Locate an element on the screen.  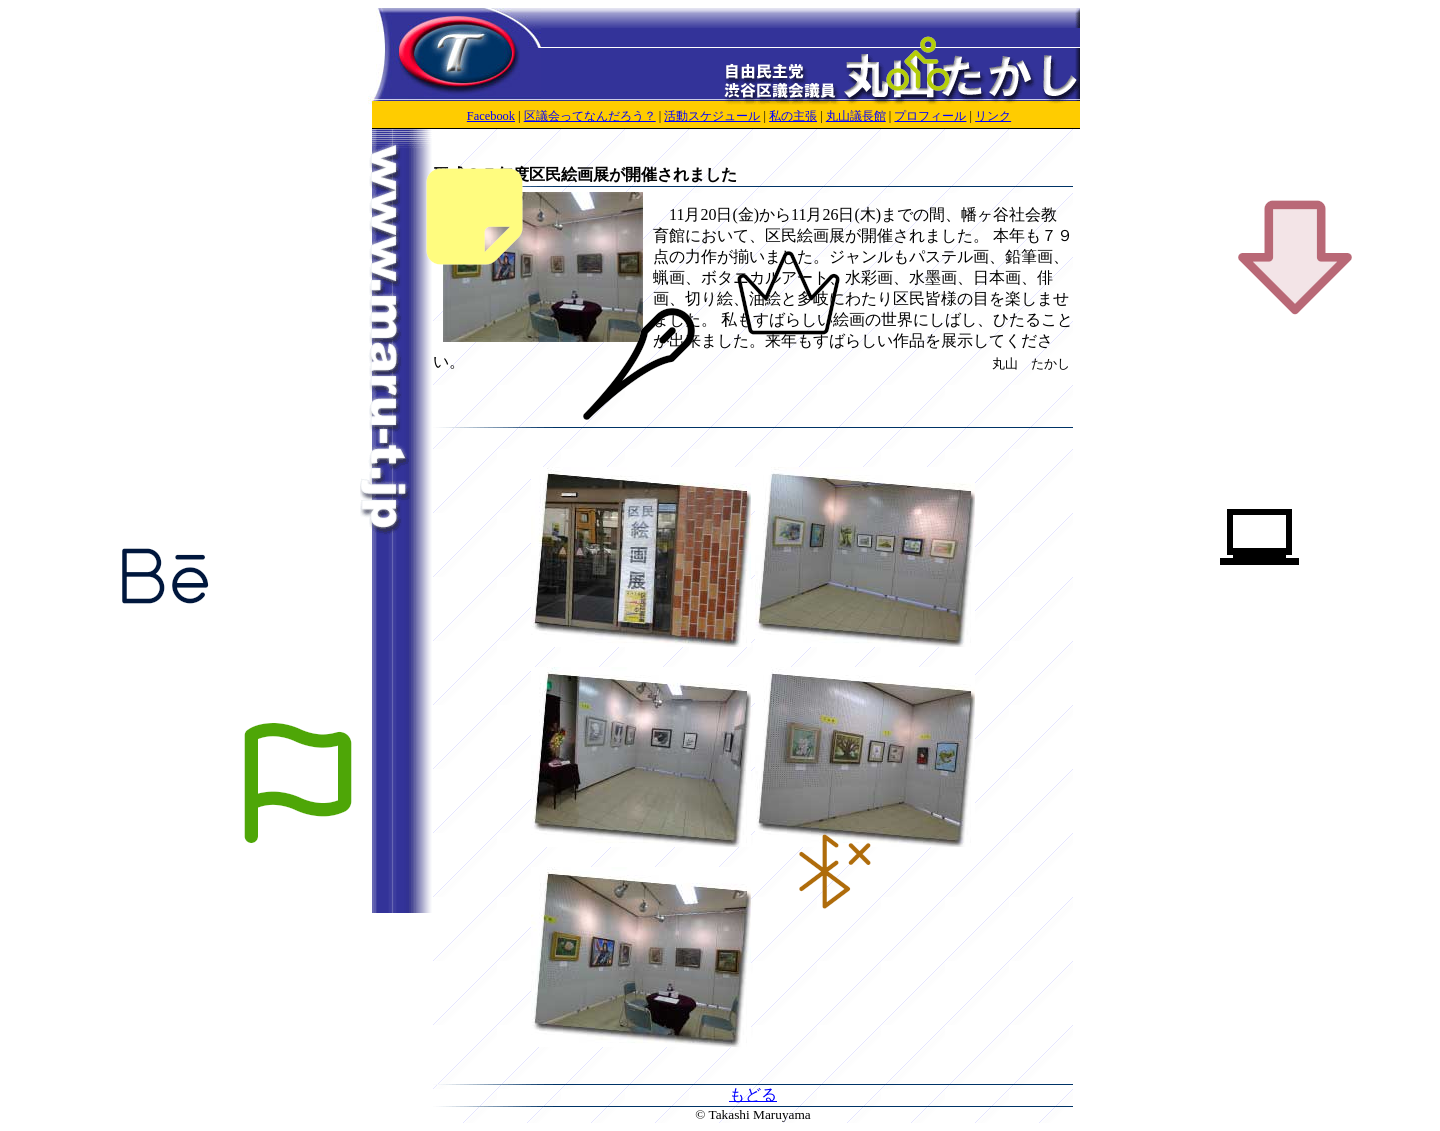
visit behance portfolio is located at coordinates (162, 576).